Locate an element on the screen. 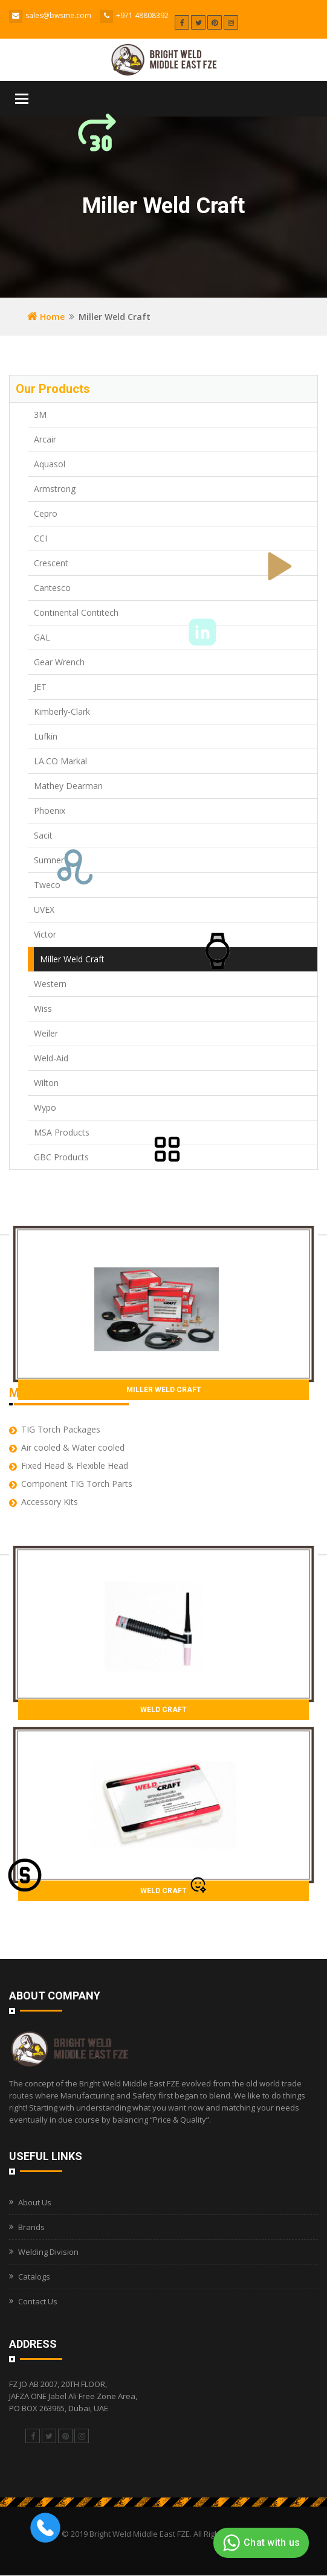 This screenshot has height=2576, width=327. skip forward 30 seconds is located at coordinates (98, 133).